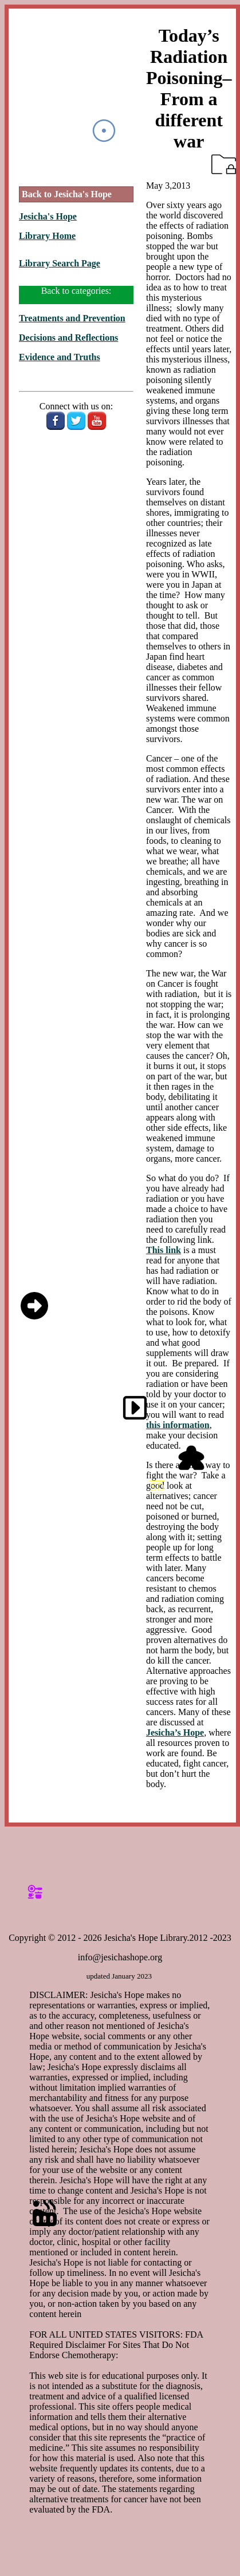 This screenshot has height=2576, width=240. Describe the element at coordinates (191, 1458) in the screenshot. I see `access board game or tabletop gaming features` at that location.